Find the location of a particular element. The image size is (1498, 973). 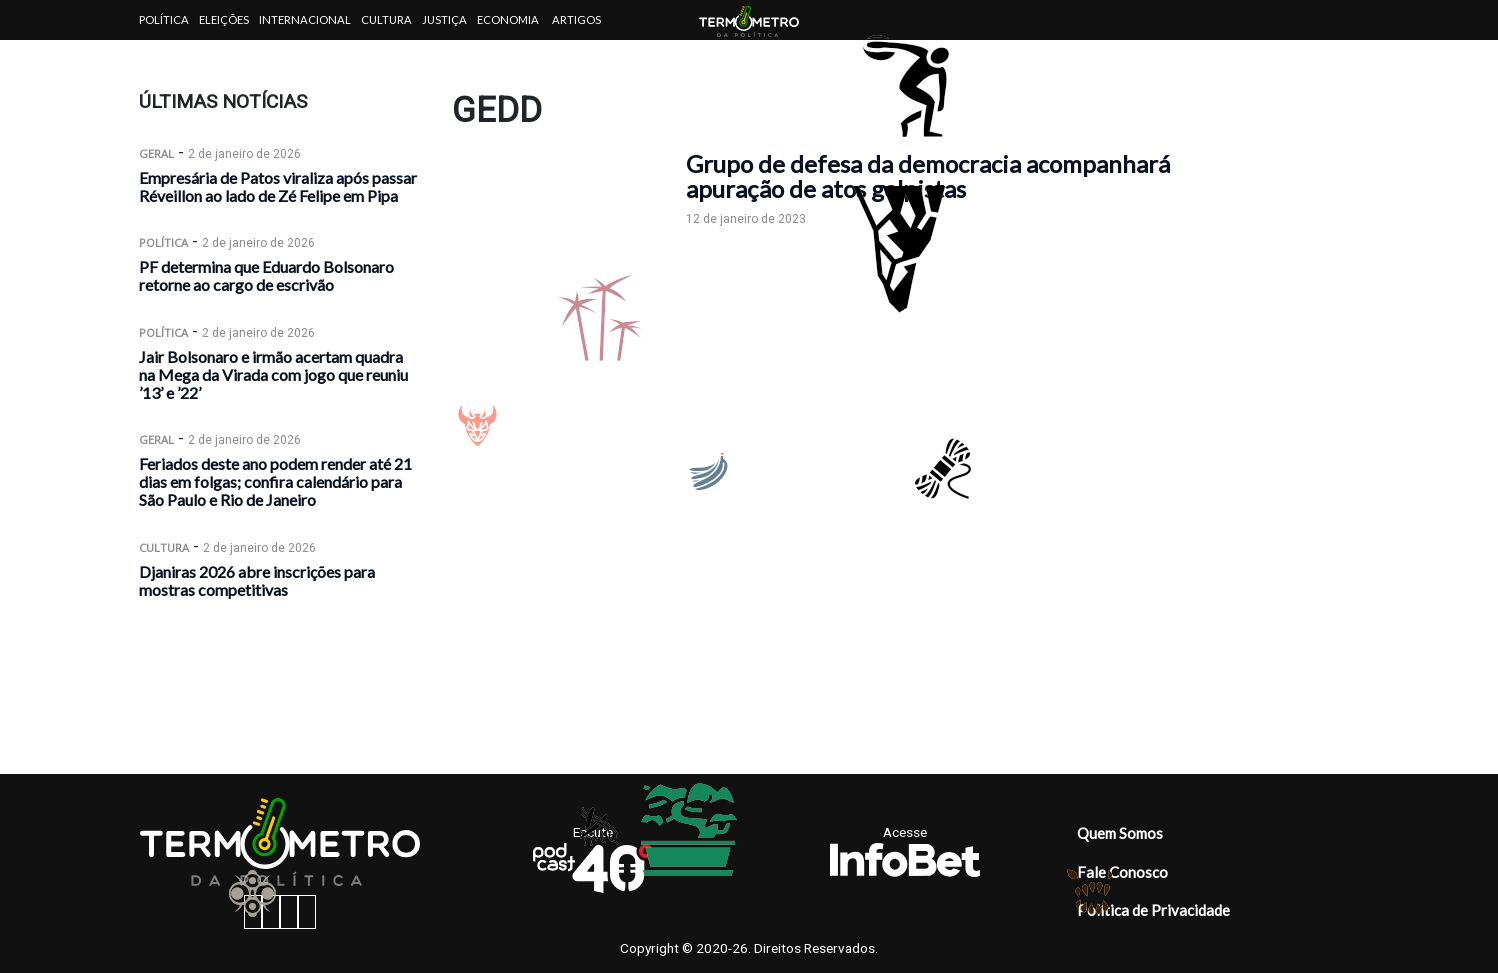

cut or trim hair is located at coordinates (600, 826).